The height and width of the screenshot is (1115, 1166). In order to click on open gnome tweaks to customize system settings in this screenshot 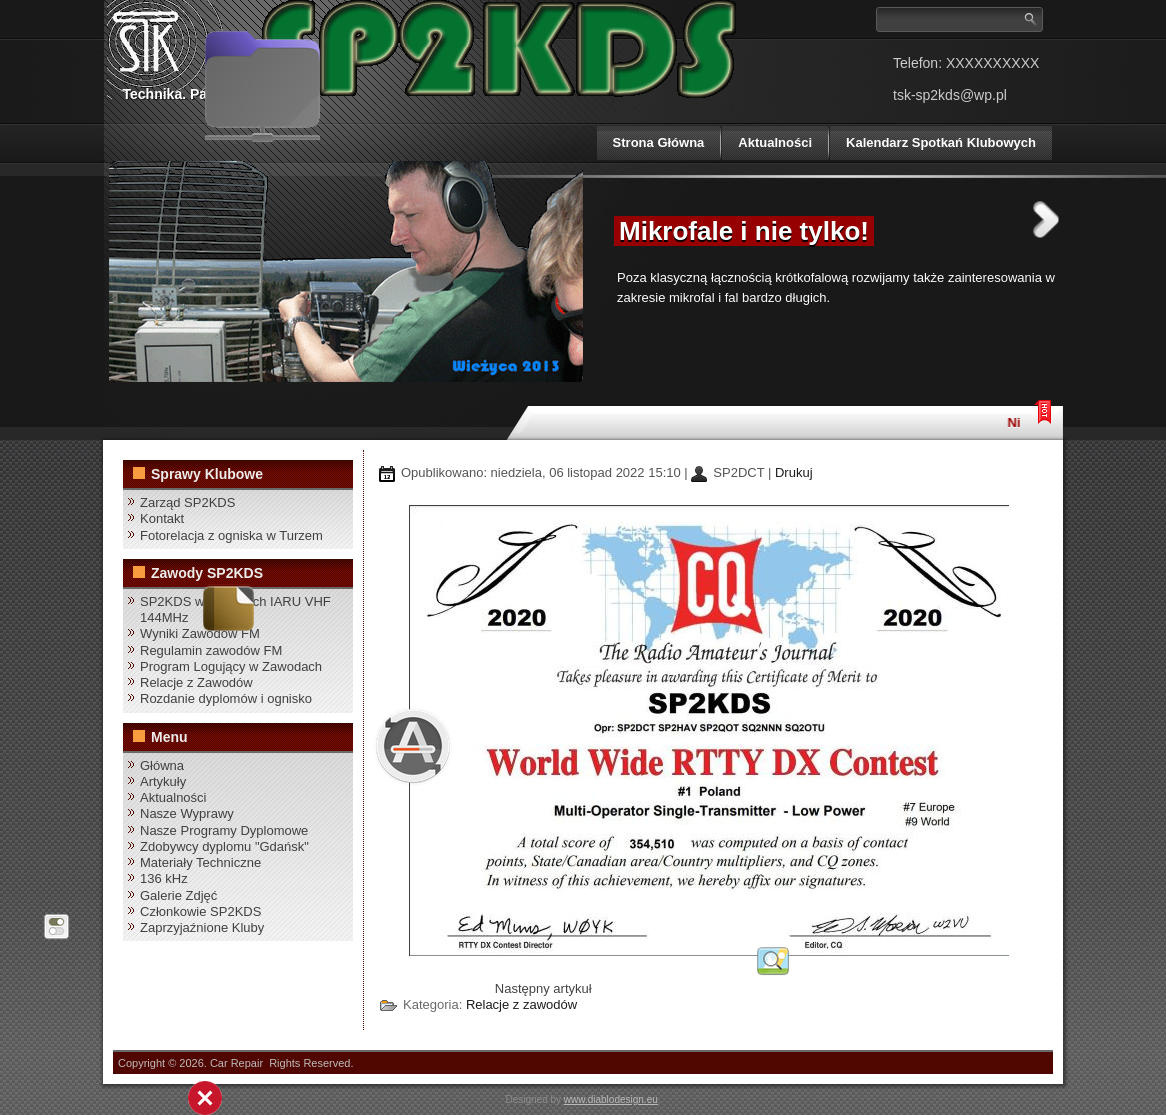, I will do `click(56, 926)`.